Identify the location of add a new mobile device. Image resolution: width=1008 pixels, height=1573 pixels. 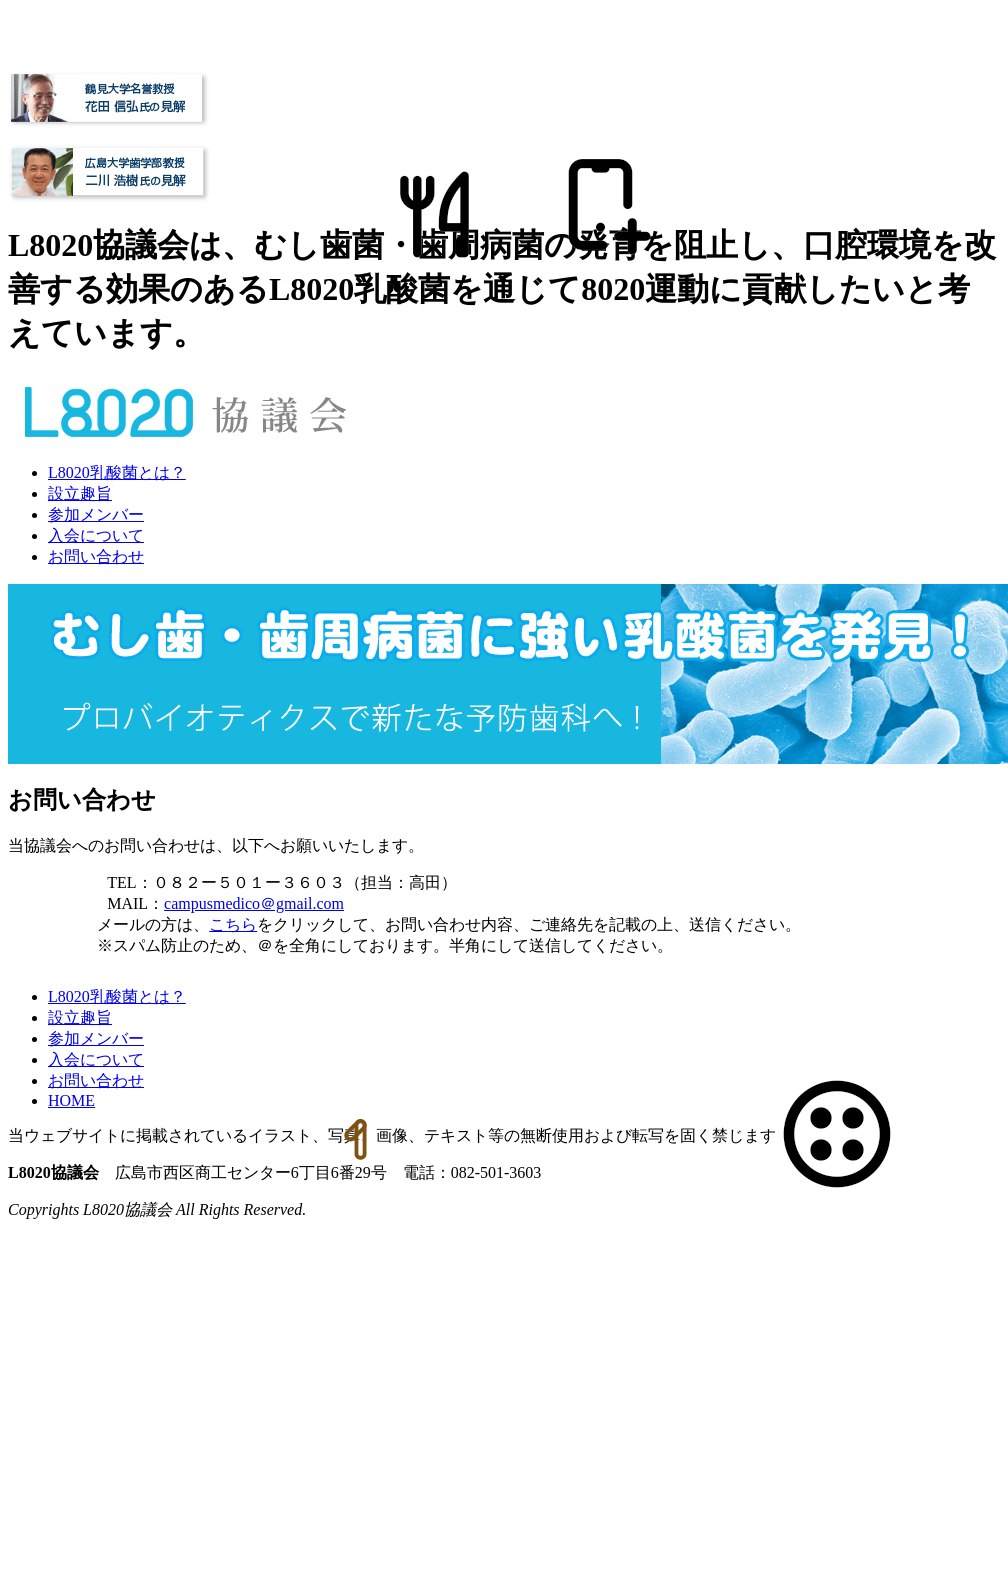
(600, 204).